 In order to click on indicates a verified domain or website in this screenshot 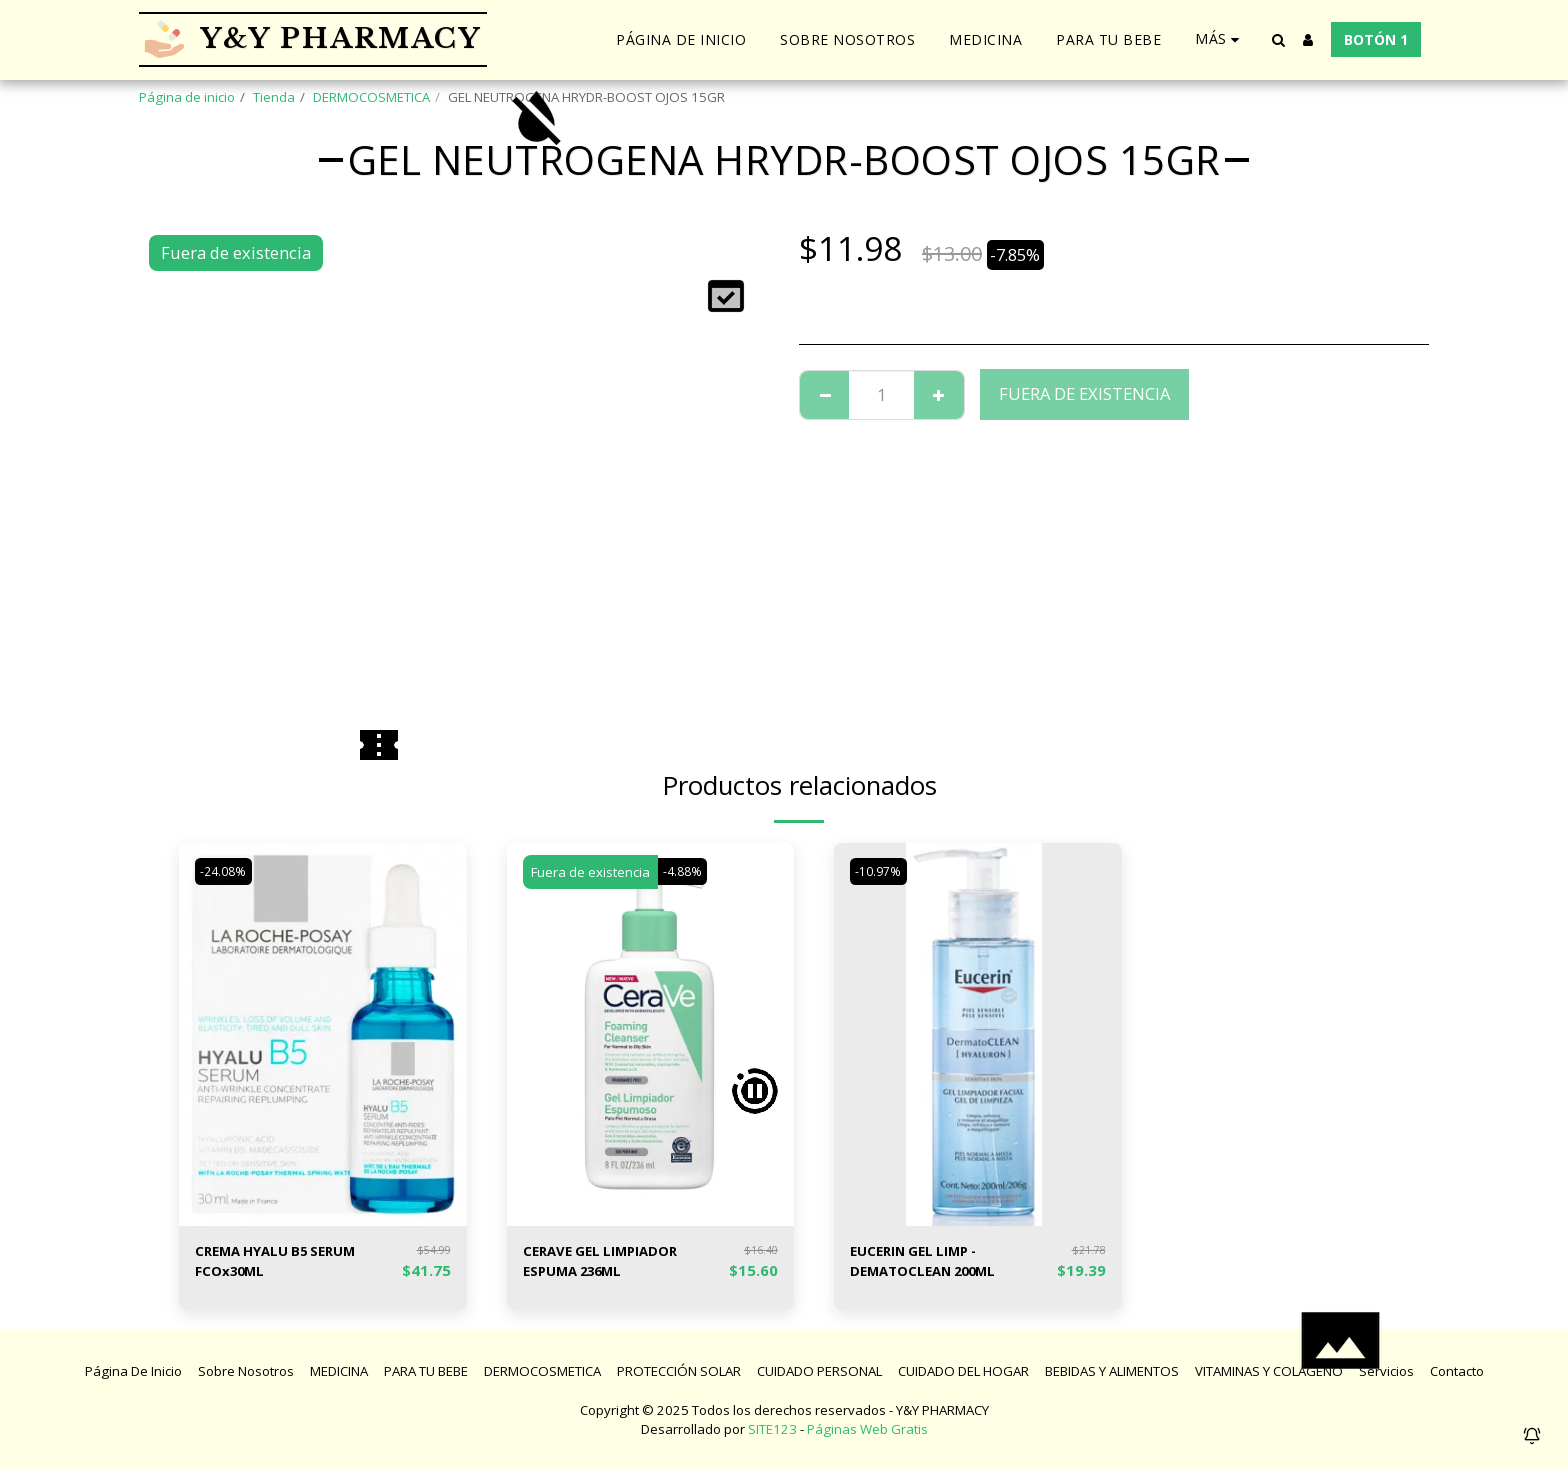, I will do `click(726, 296)`.